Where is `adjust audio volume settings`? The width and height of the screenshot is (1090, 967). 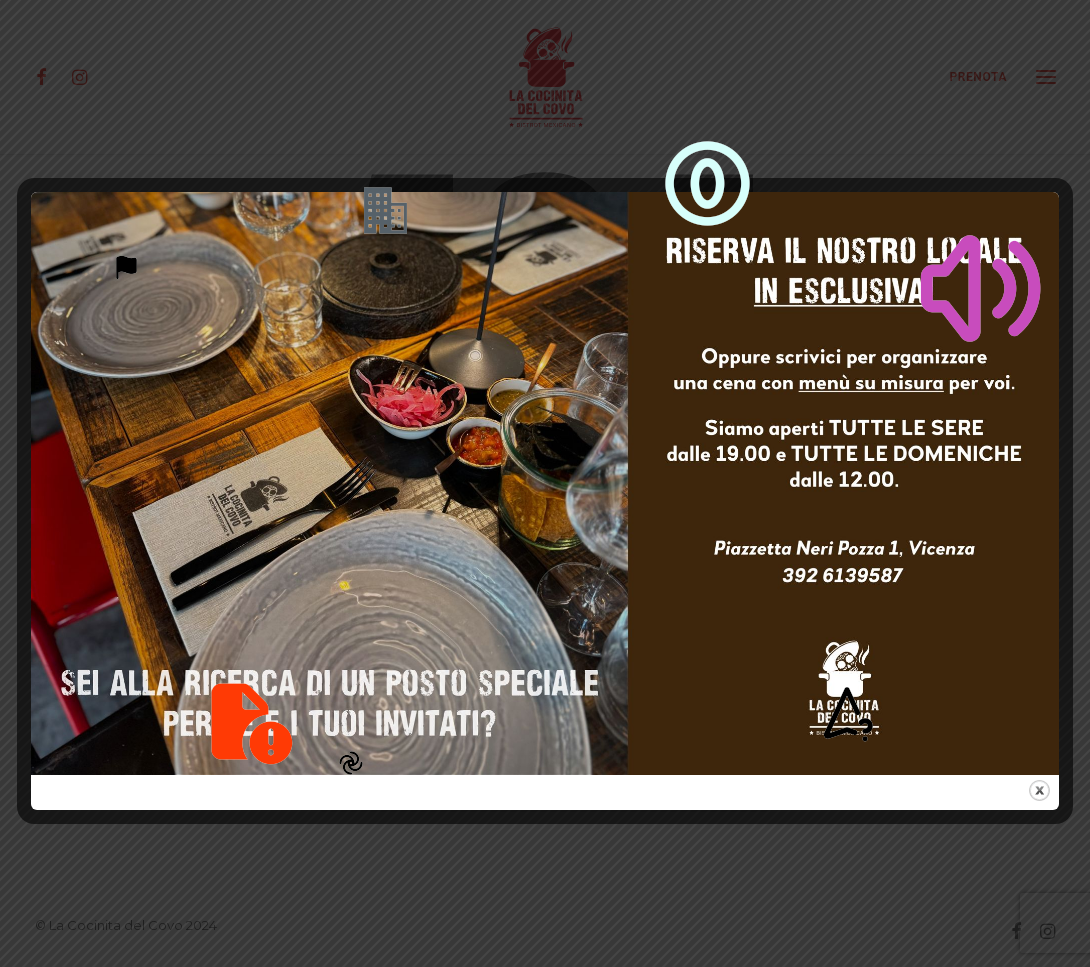
adjust audio volume settings is located at coordinates (980, 288).